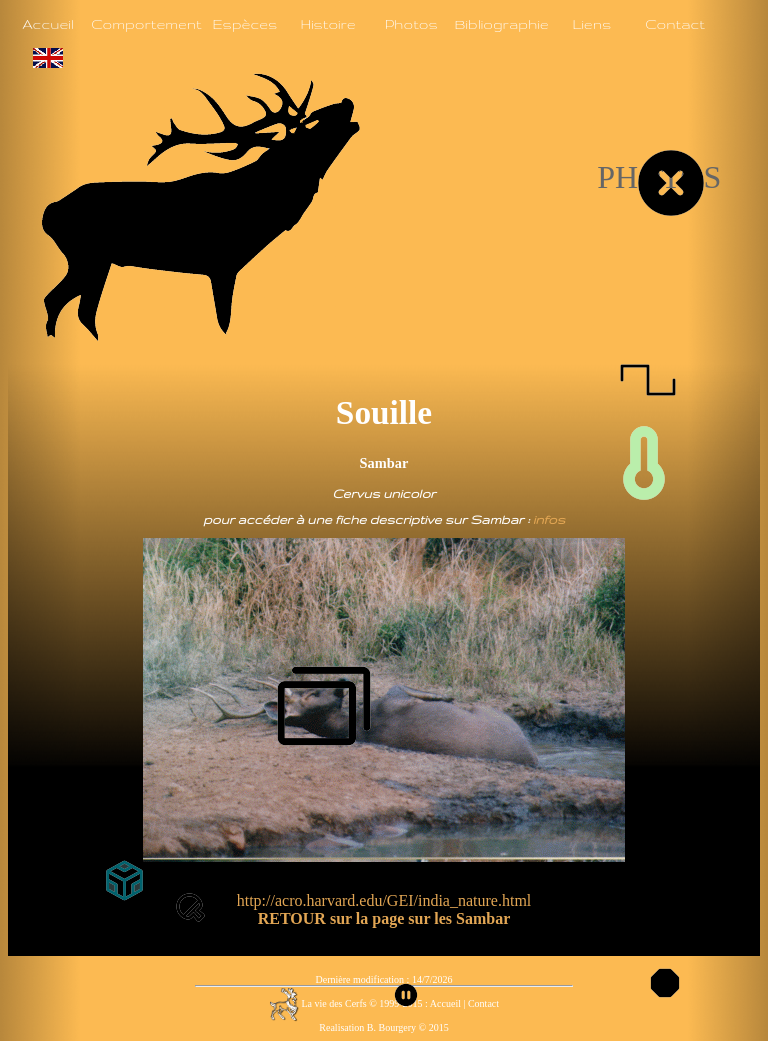 This screenshot has width=768, height=1041. Describe the element at coordinates (324, 706) in the screenshot. I see `view stacked cards or layers` at that location.